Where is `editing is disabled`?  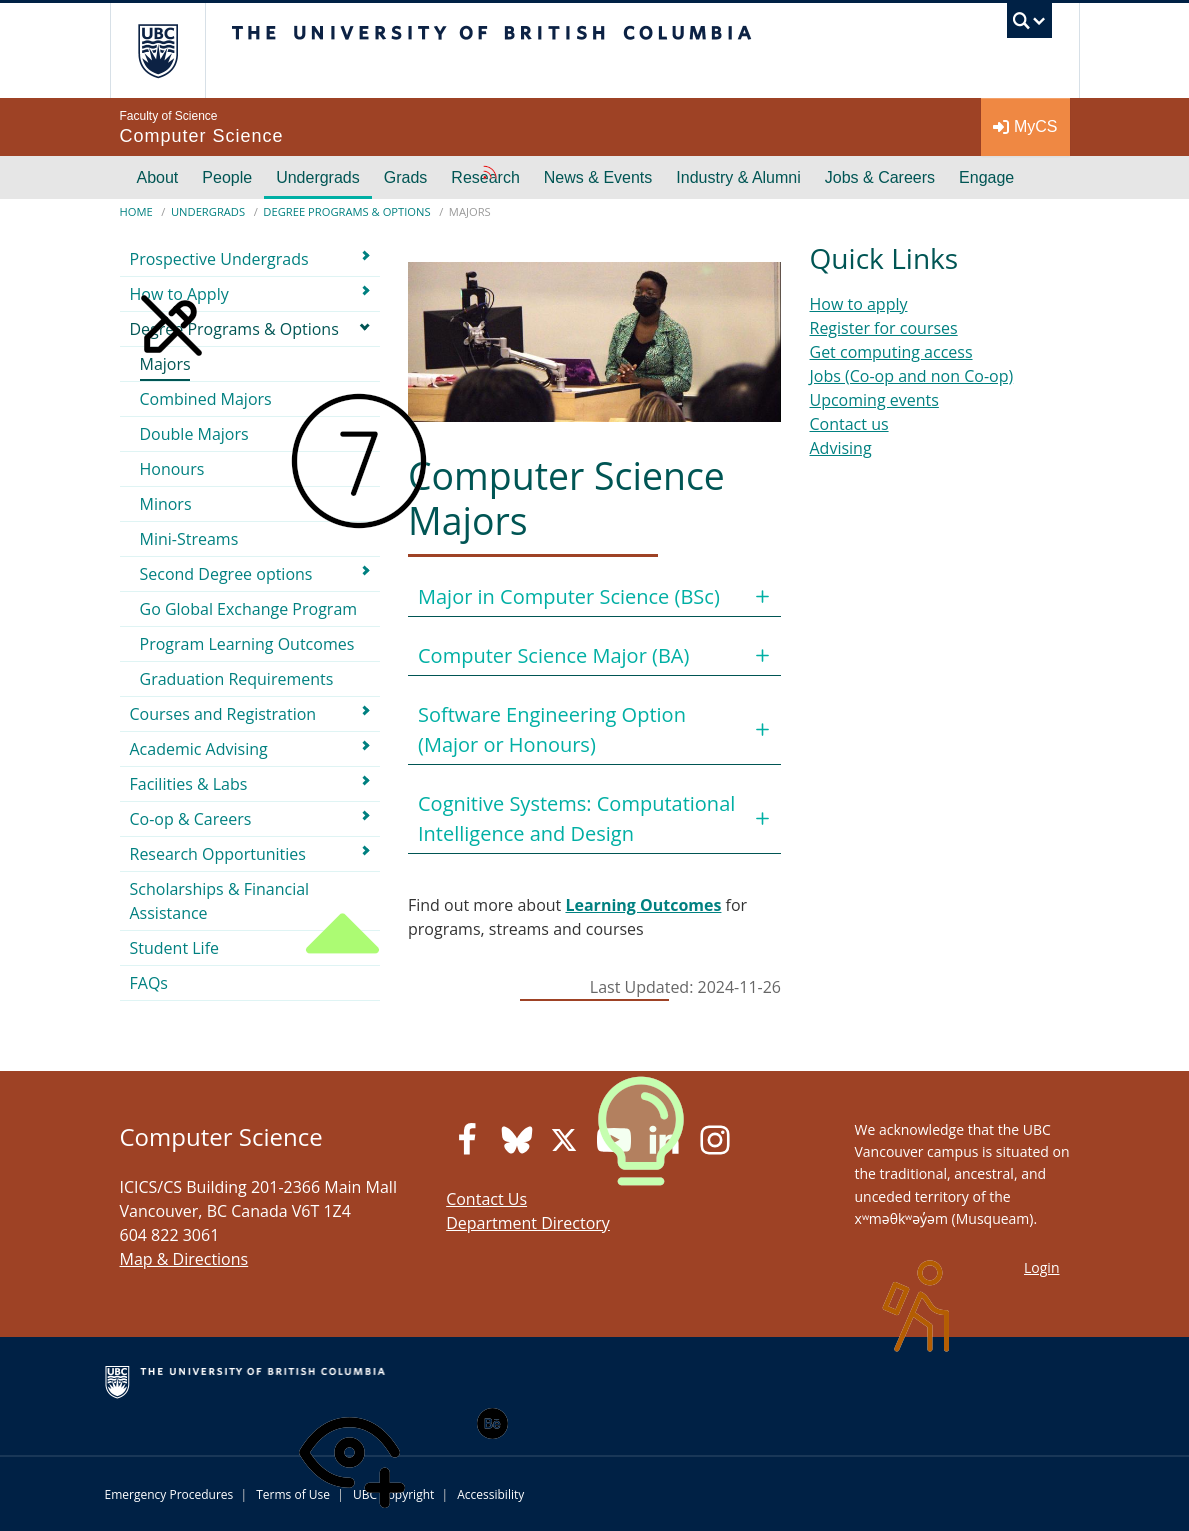
editing is disabled is located at coordinates (171, 325).